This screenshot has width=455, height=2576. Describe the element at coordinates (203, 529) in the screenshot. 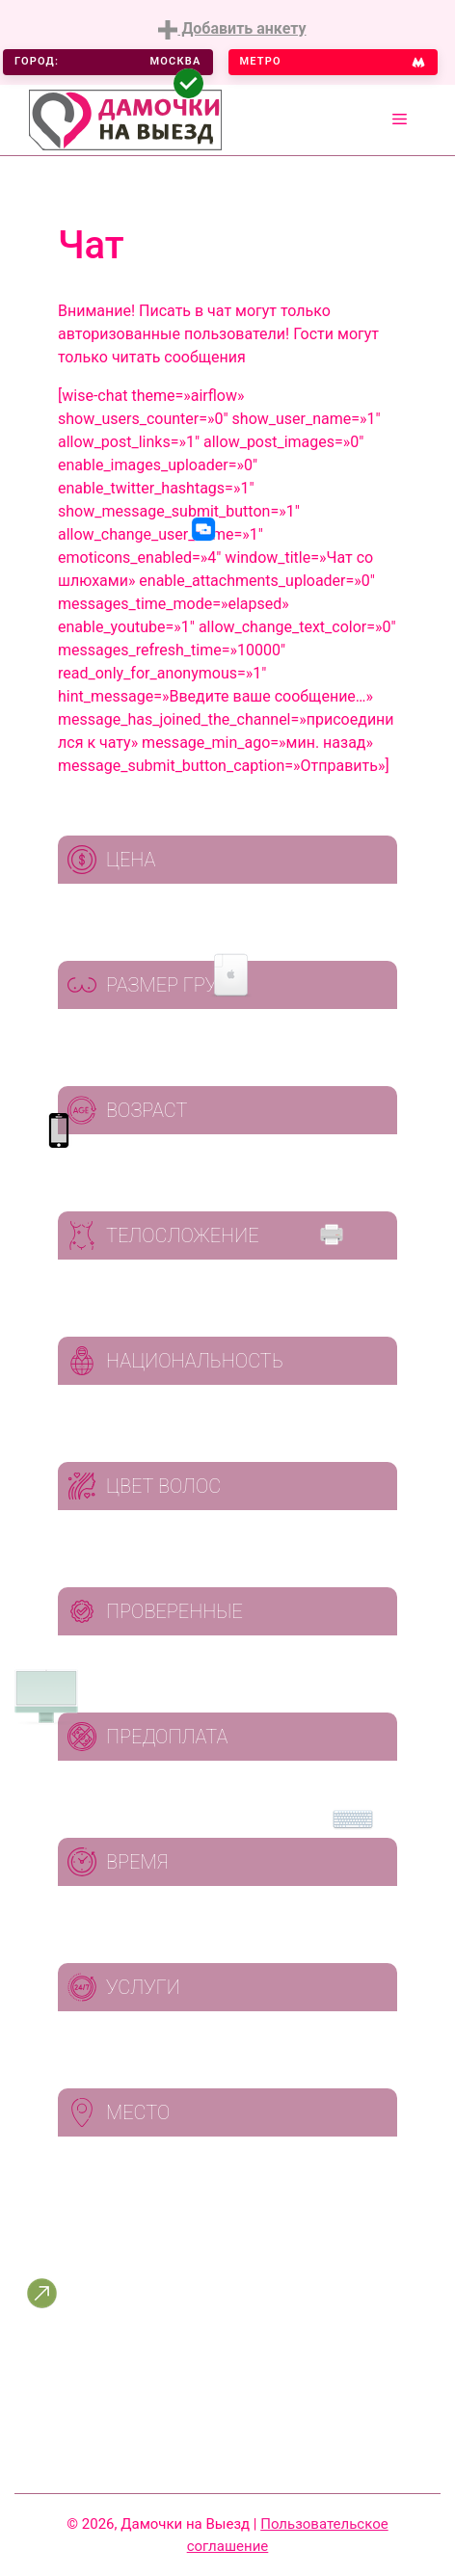

I see `switch between open windows or applications` at that location.